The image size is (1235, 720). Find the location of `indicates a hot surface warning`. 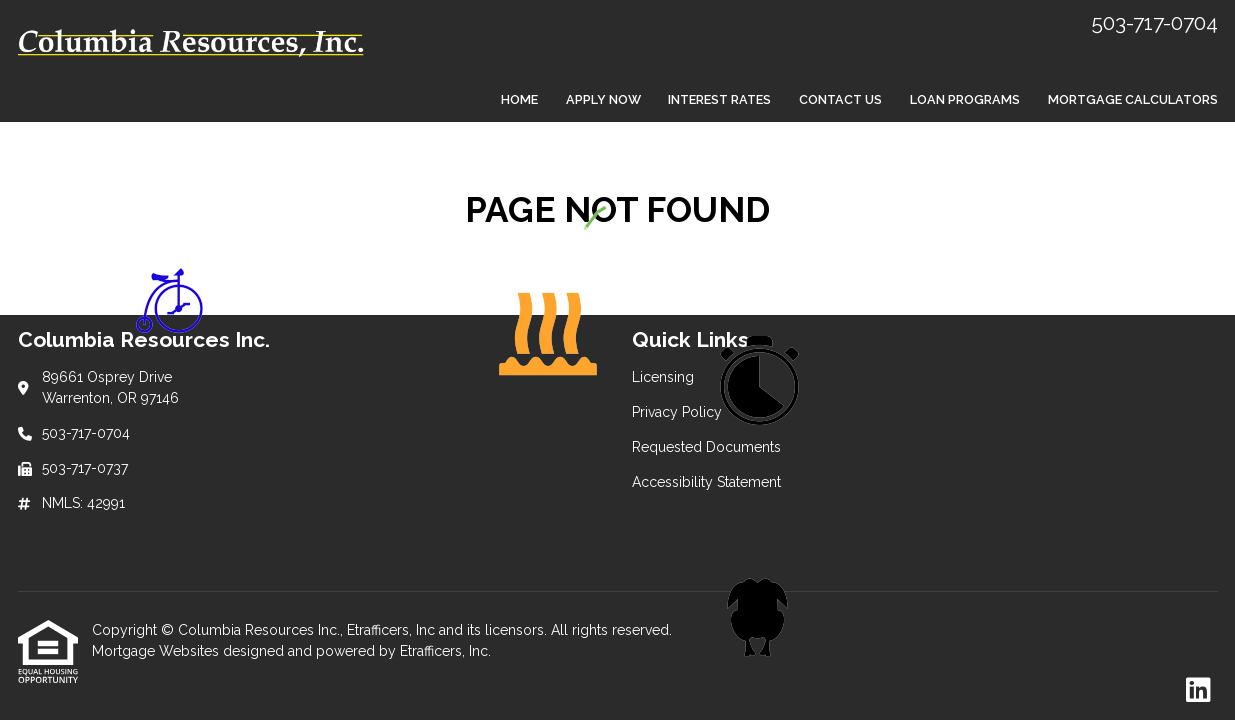

indicates a hot surface warning is located at coordinates (548, 334).